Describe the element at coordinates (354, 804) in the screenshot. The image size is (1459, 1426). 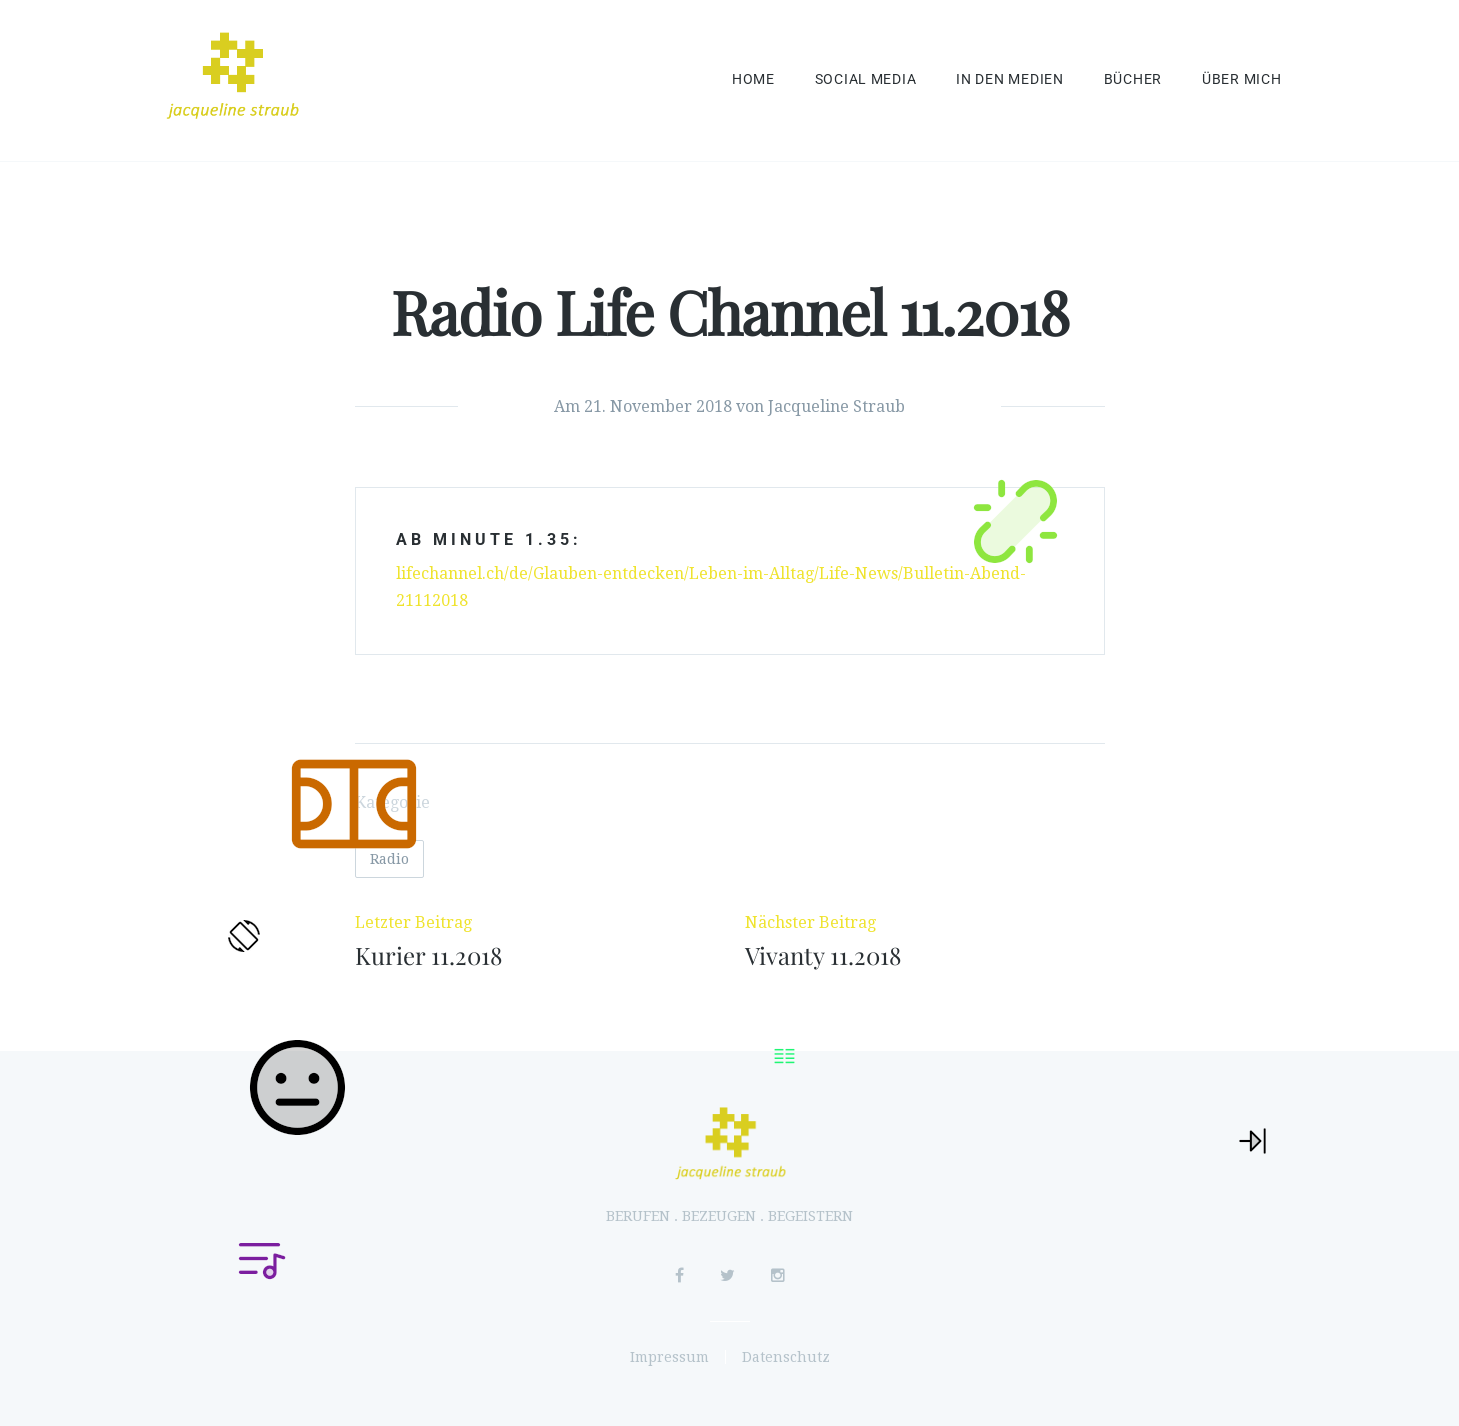
I see `view basketball court locations` at that location.